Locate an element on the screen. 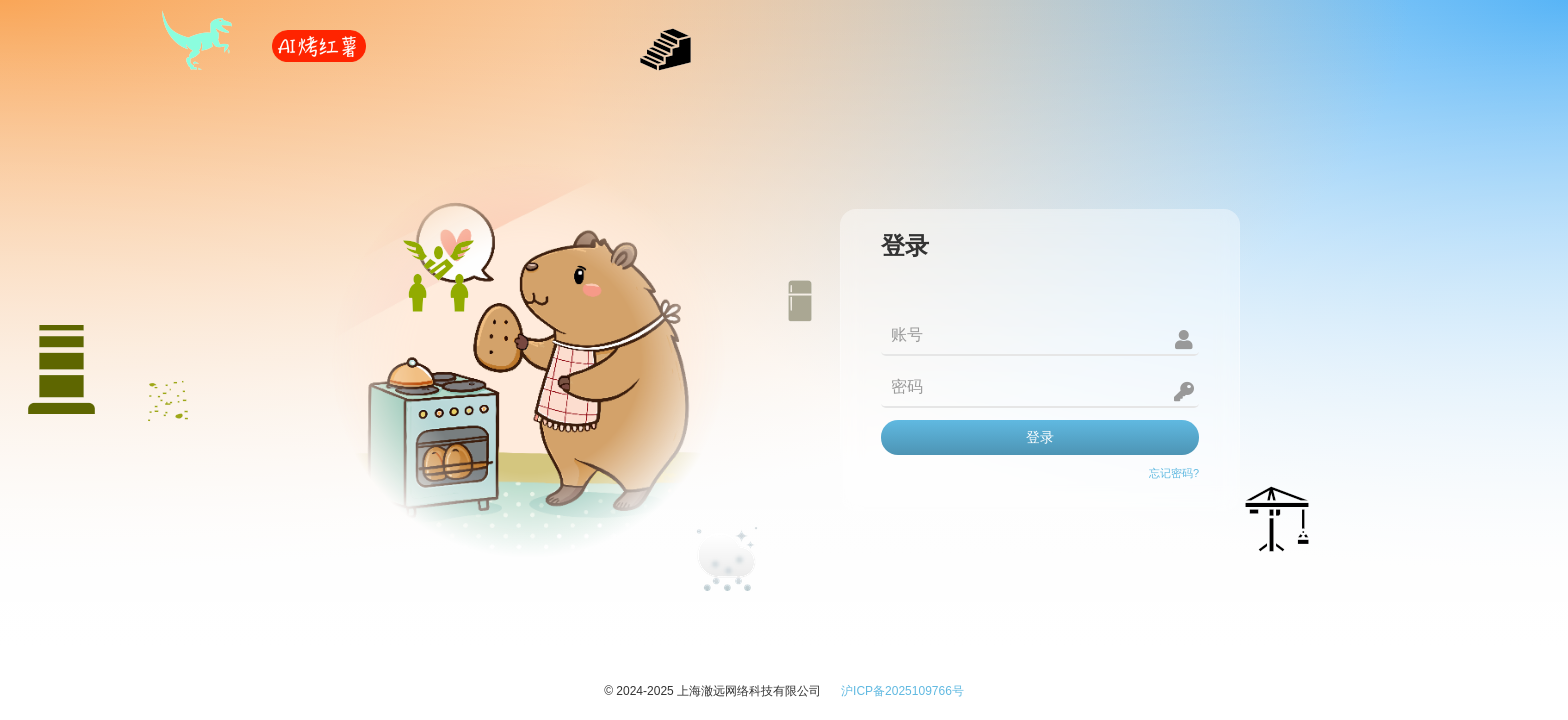  indicates snowy weather conditions at night is located at coordinates (727, 559).